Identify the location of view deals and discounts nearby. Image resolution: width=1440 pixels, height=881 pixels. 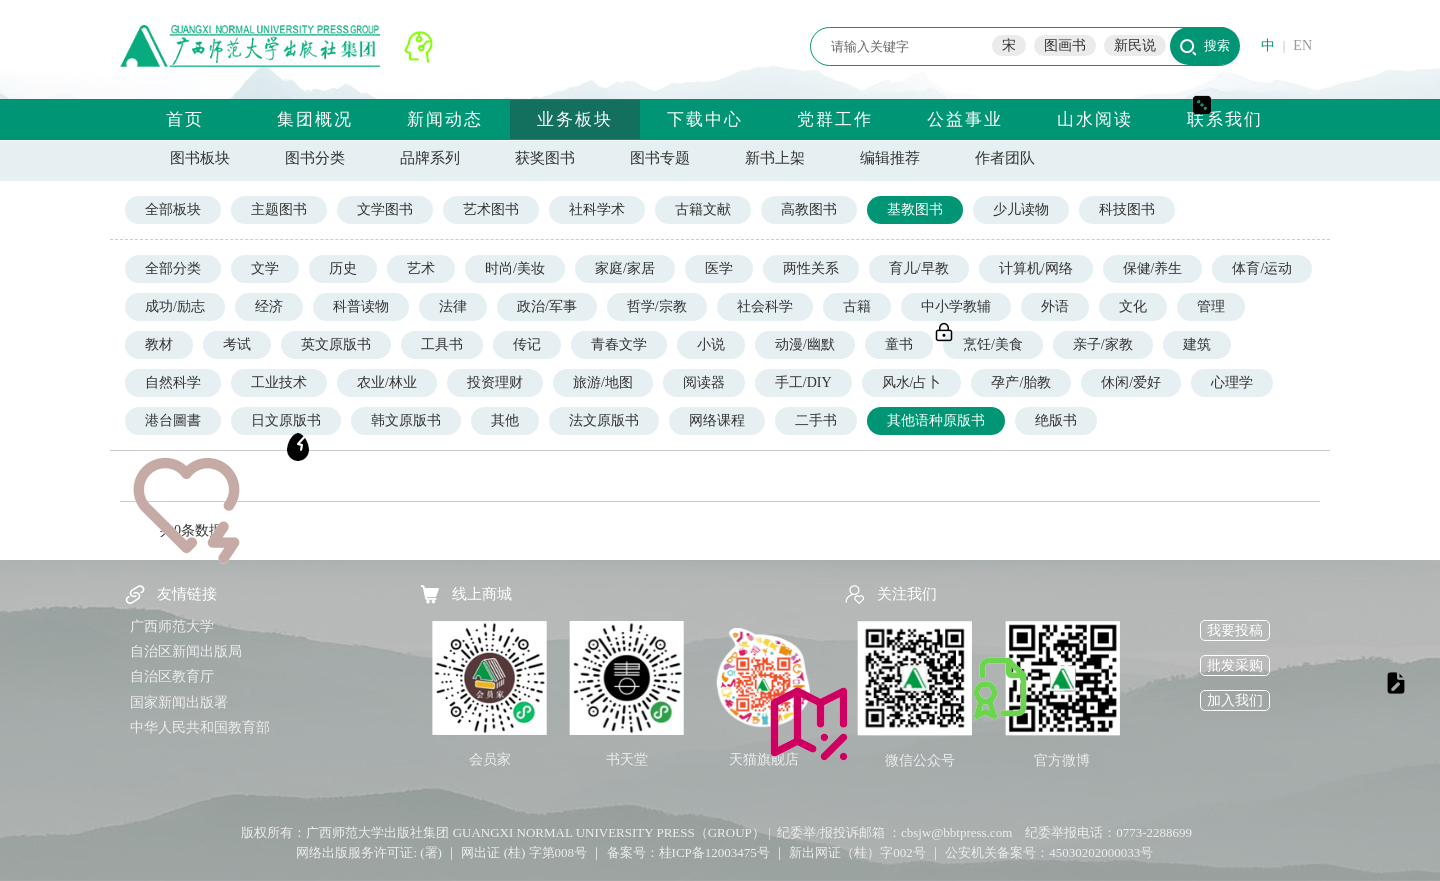
(809, 722).